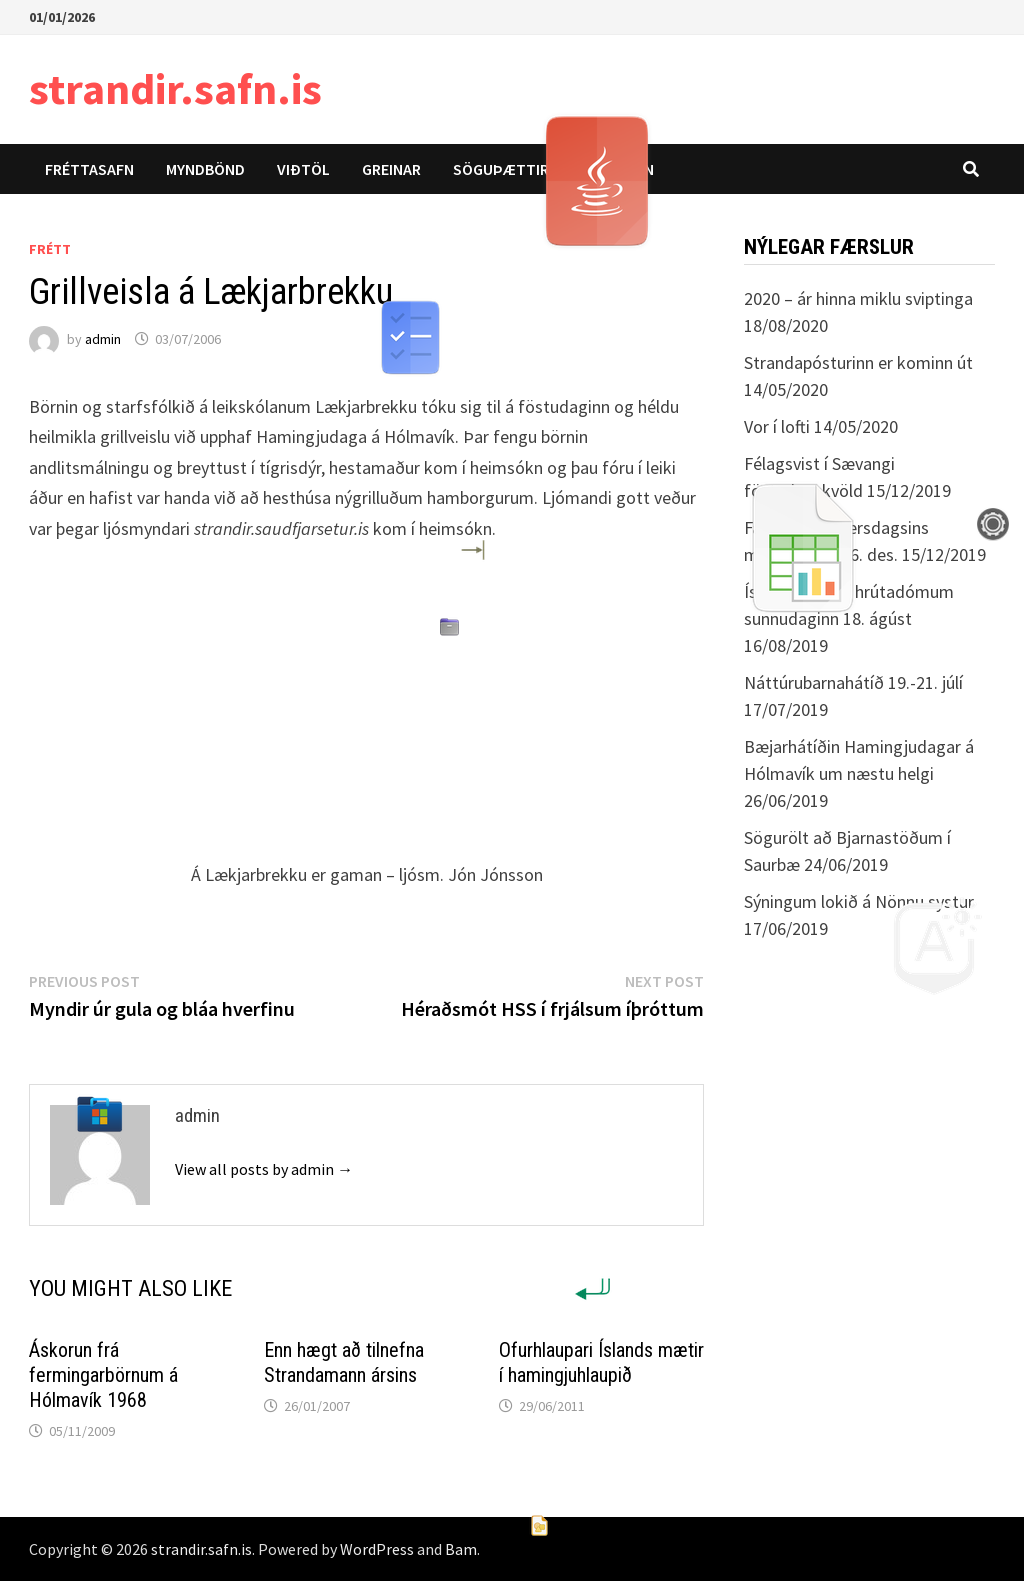 The width and height of the screenshot is (1024, 1581). Describe the element at coordinates (993, 524) in the screenshot. I see `indicates a system file or setting` at that location.